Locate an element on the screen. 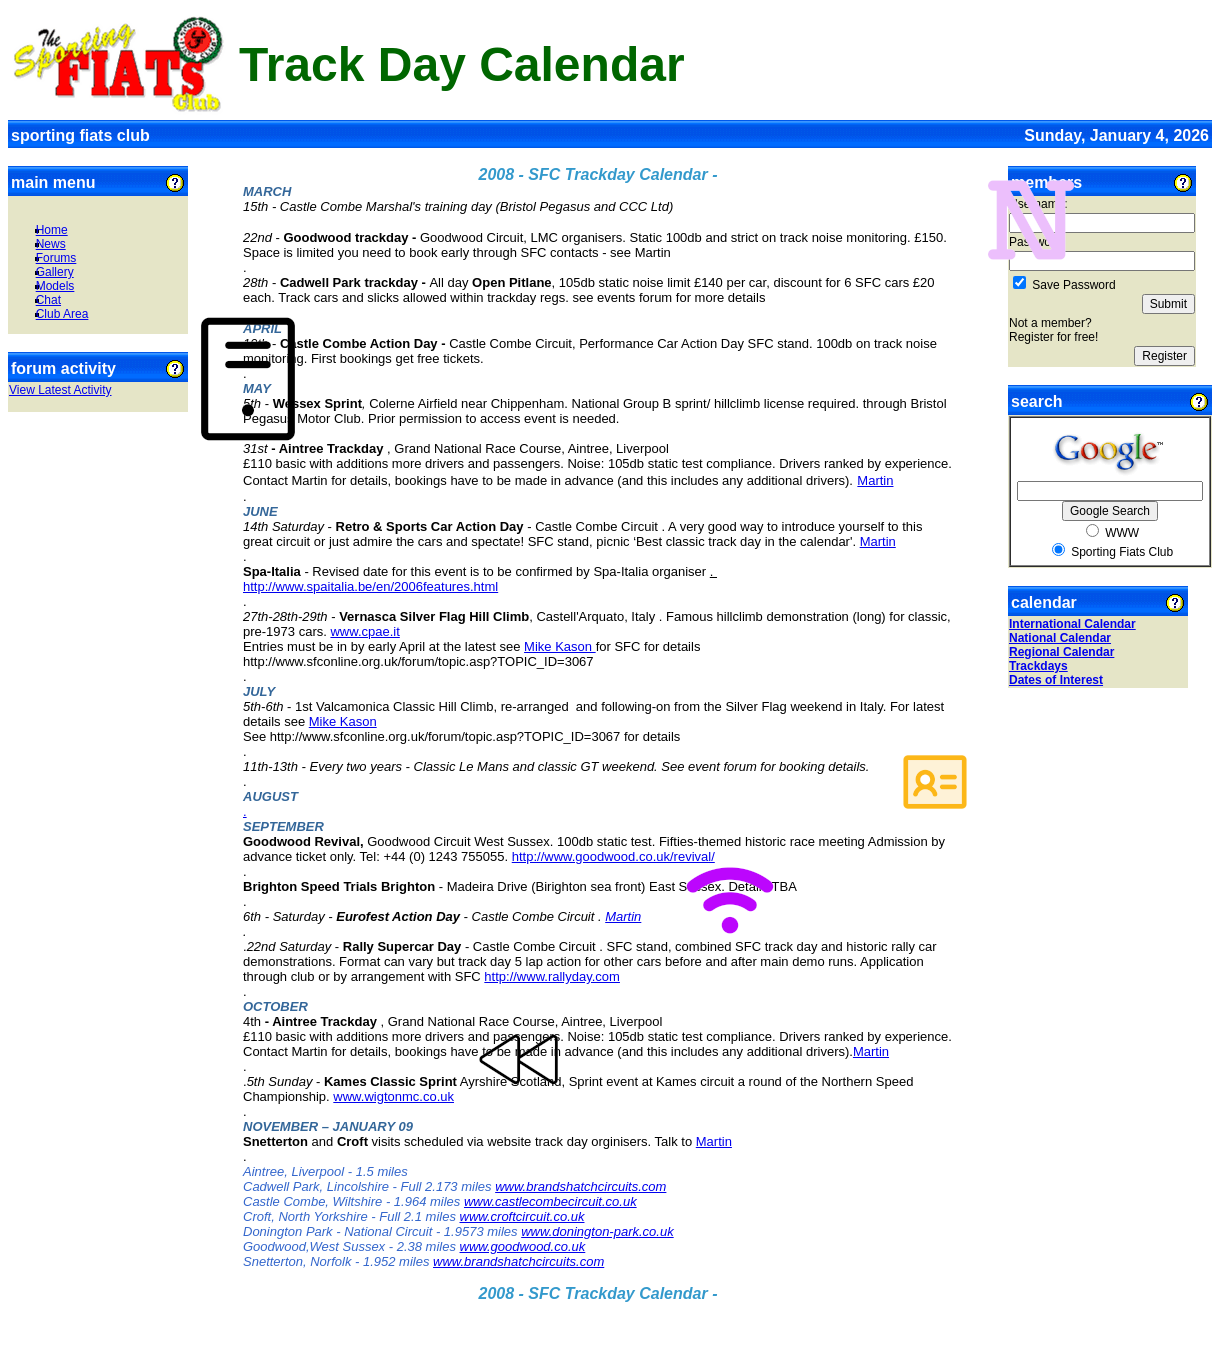 The image size is (1220, 1361). indicates medium wifi signal strength is located at coordinates (730, 886).